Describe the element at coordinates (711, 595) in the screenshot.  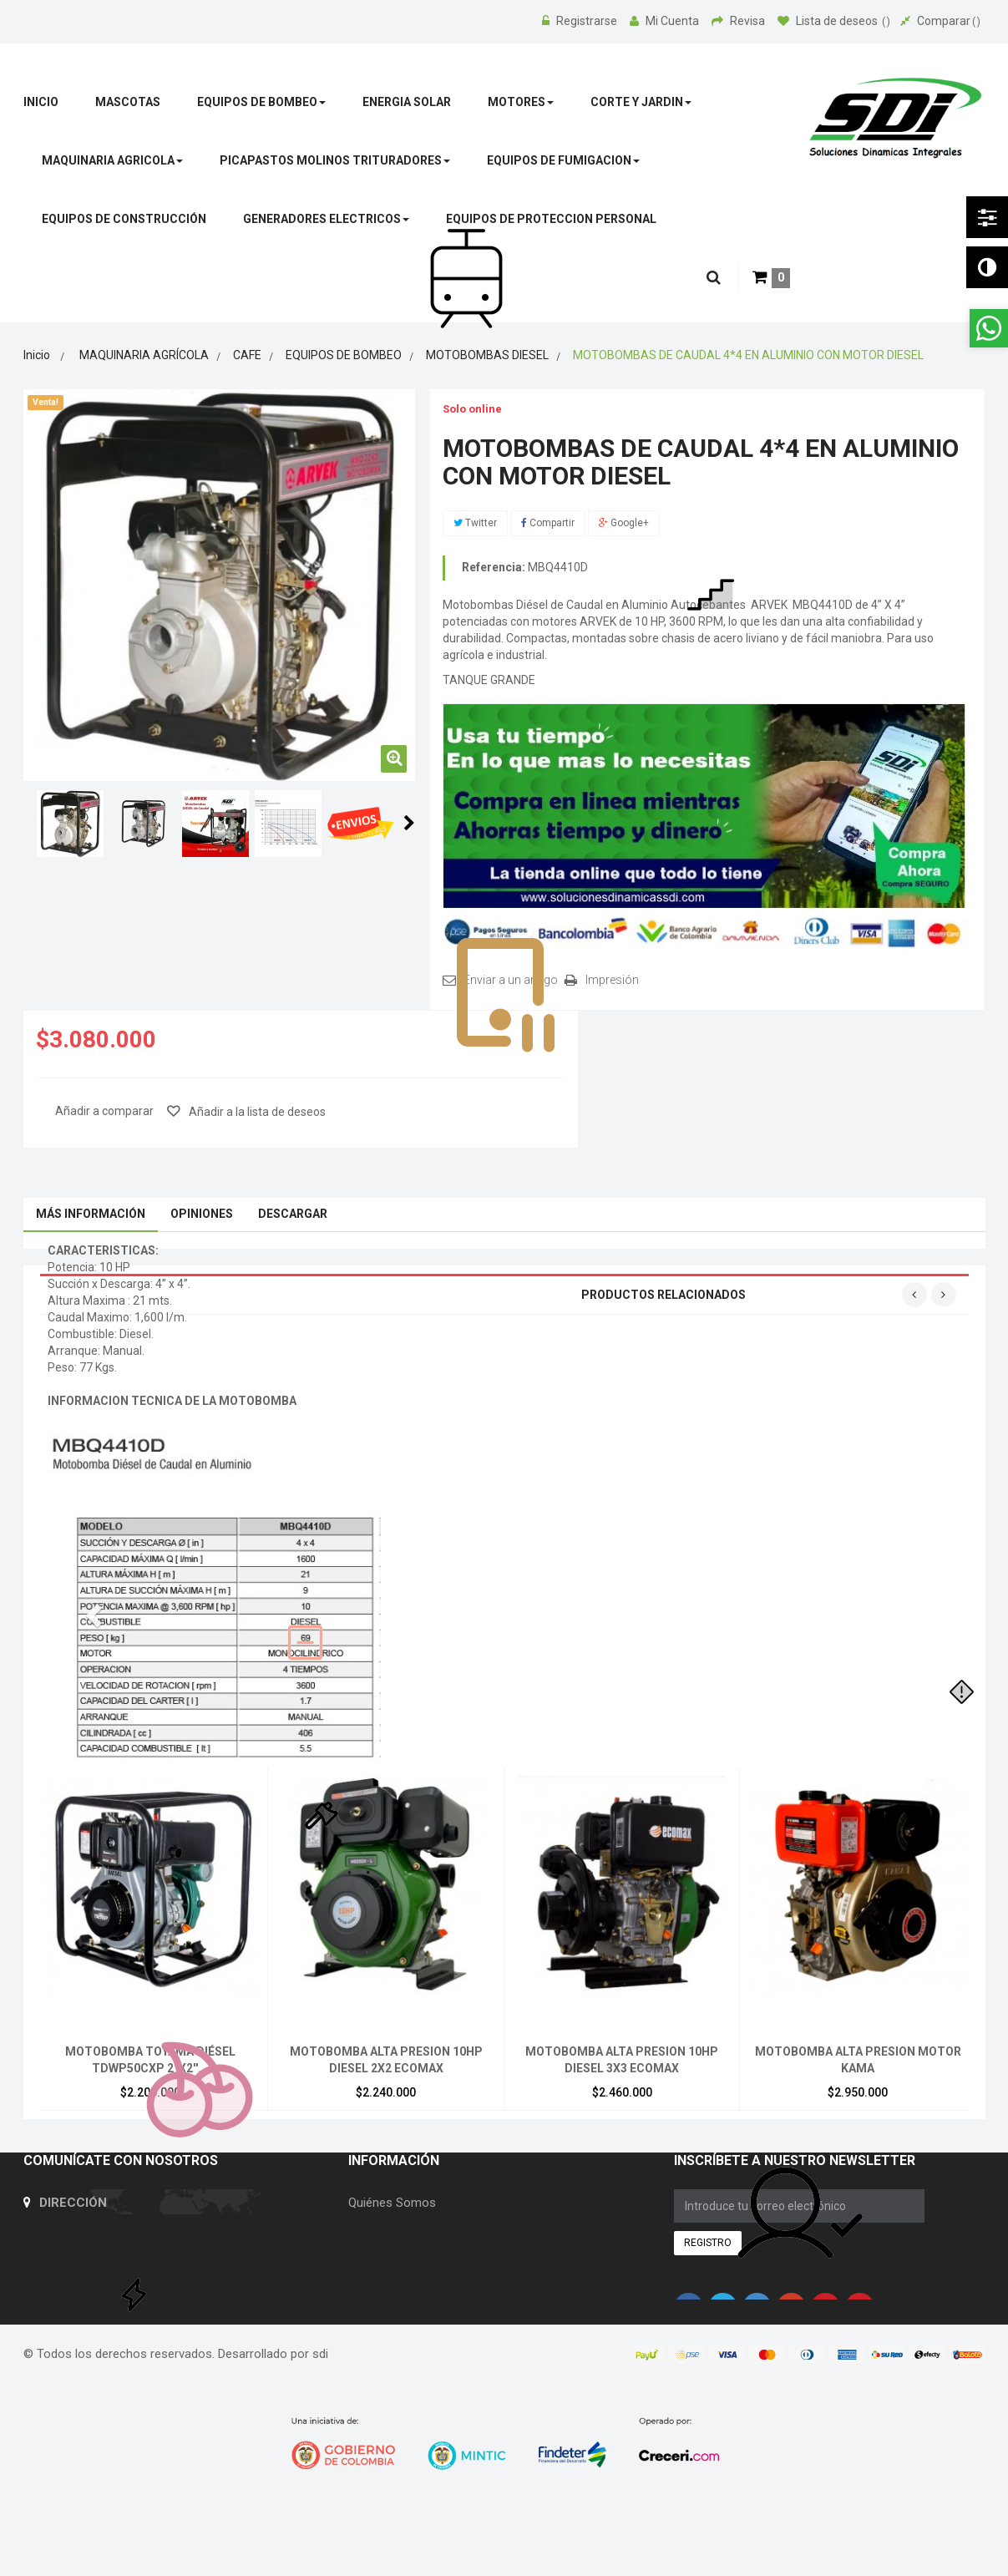
I see `view step count or fitness progress` at that location.